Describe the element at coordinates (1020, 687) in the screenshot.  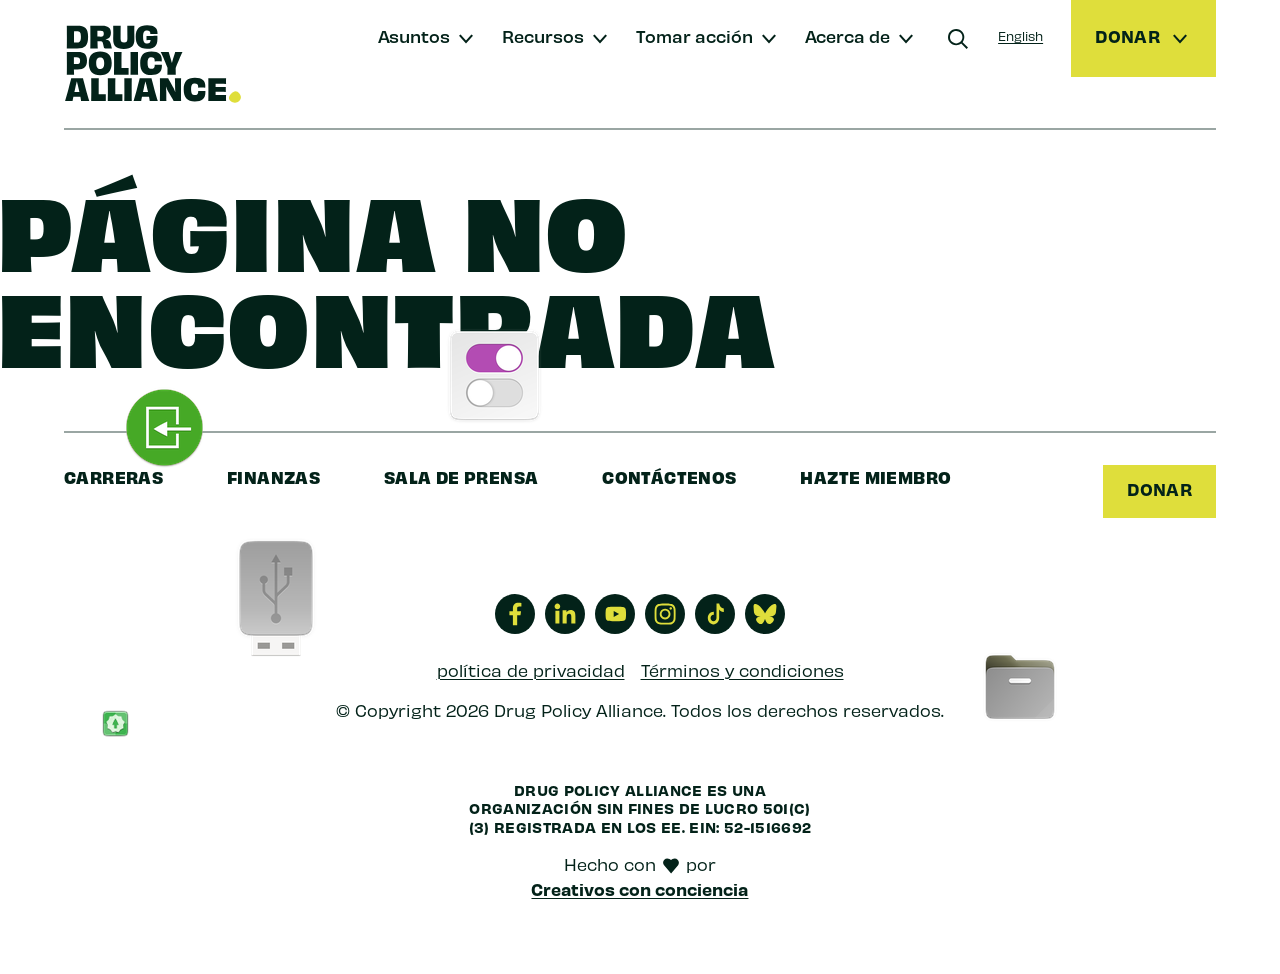
I see `open the file manager application` at that location.